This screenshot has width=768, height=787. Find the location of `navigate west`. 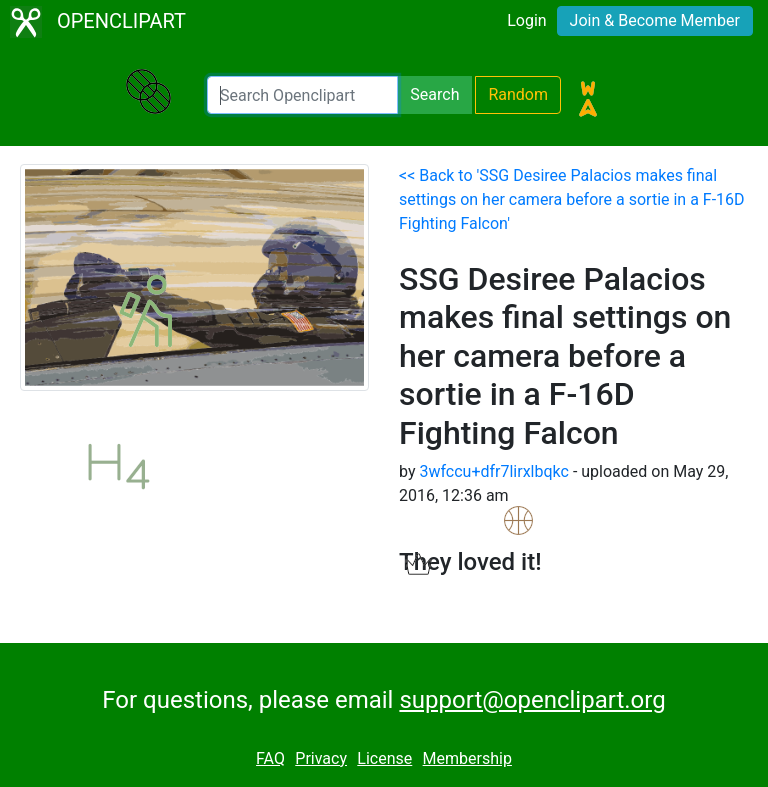

navigate west is located at coordinates (588, 99).